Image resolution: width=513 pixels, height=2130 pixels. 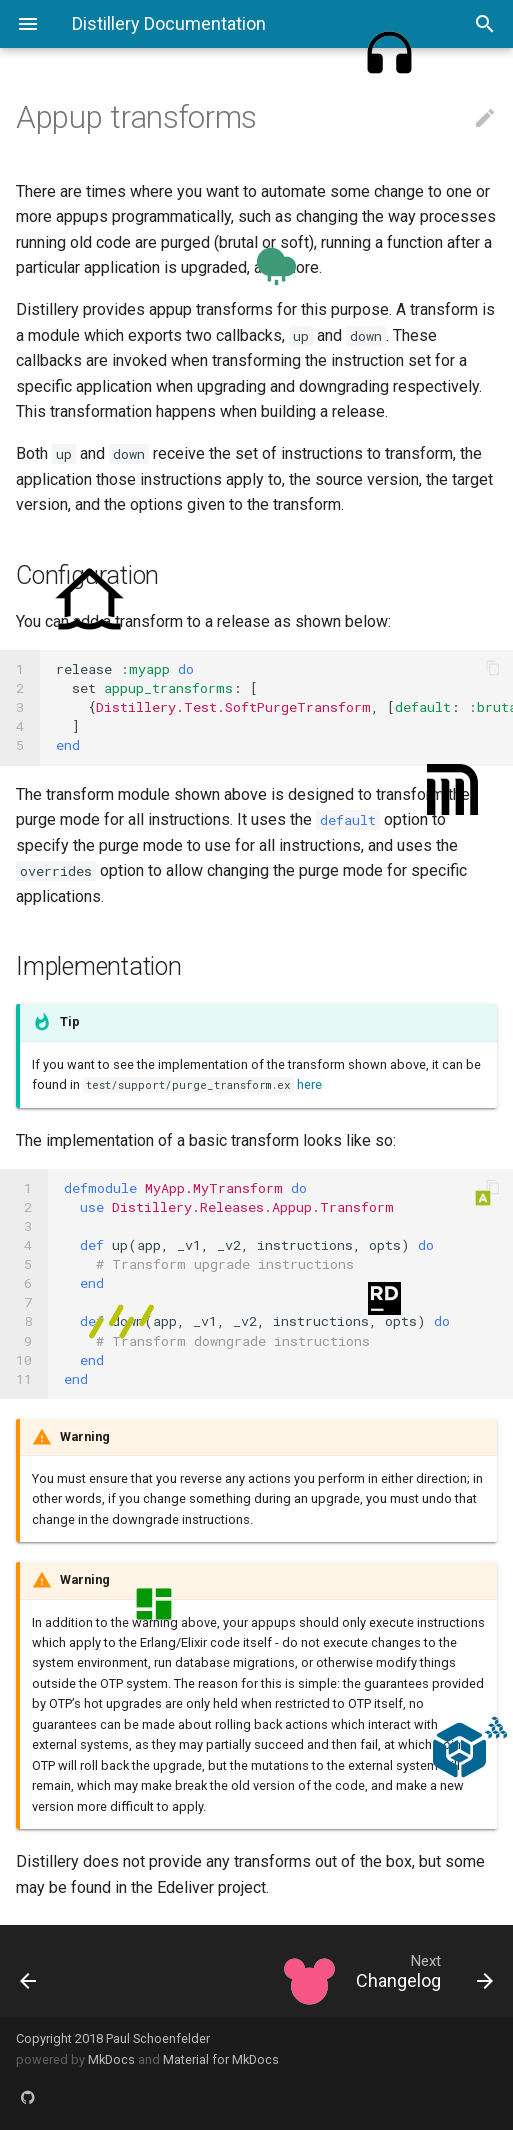 What do you see at coordinates (154, 1604) in the screenshot?
I see `switch to masonry grid view` at bounding box center [154, 1604].